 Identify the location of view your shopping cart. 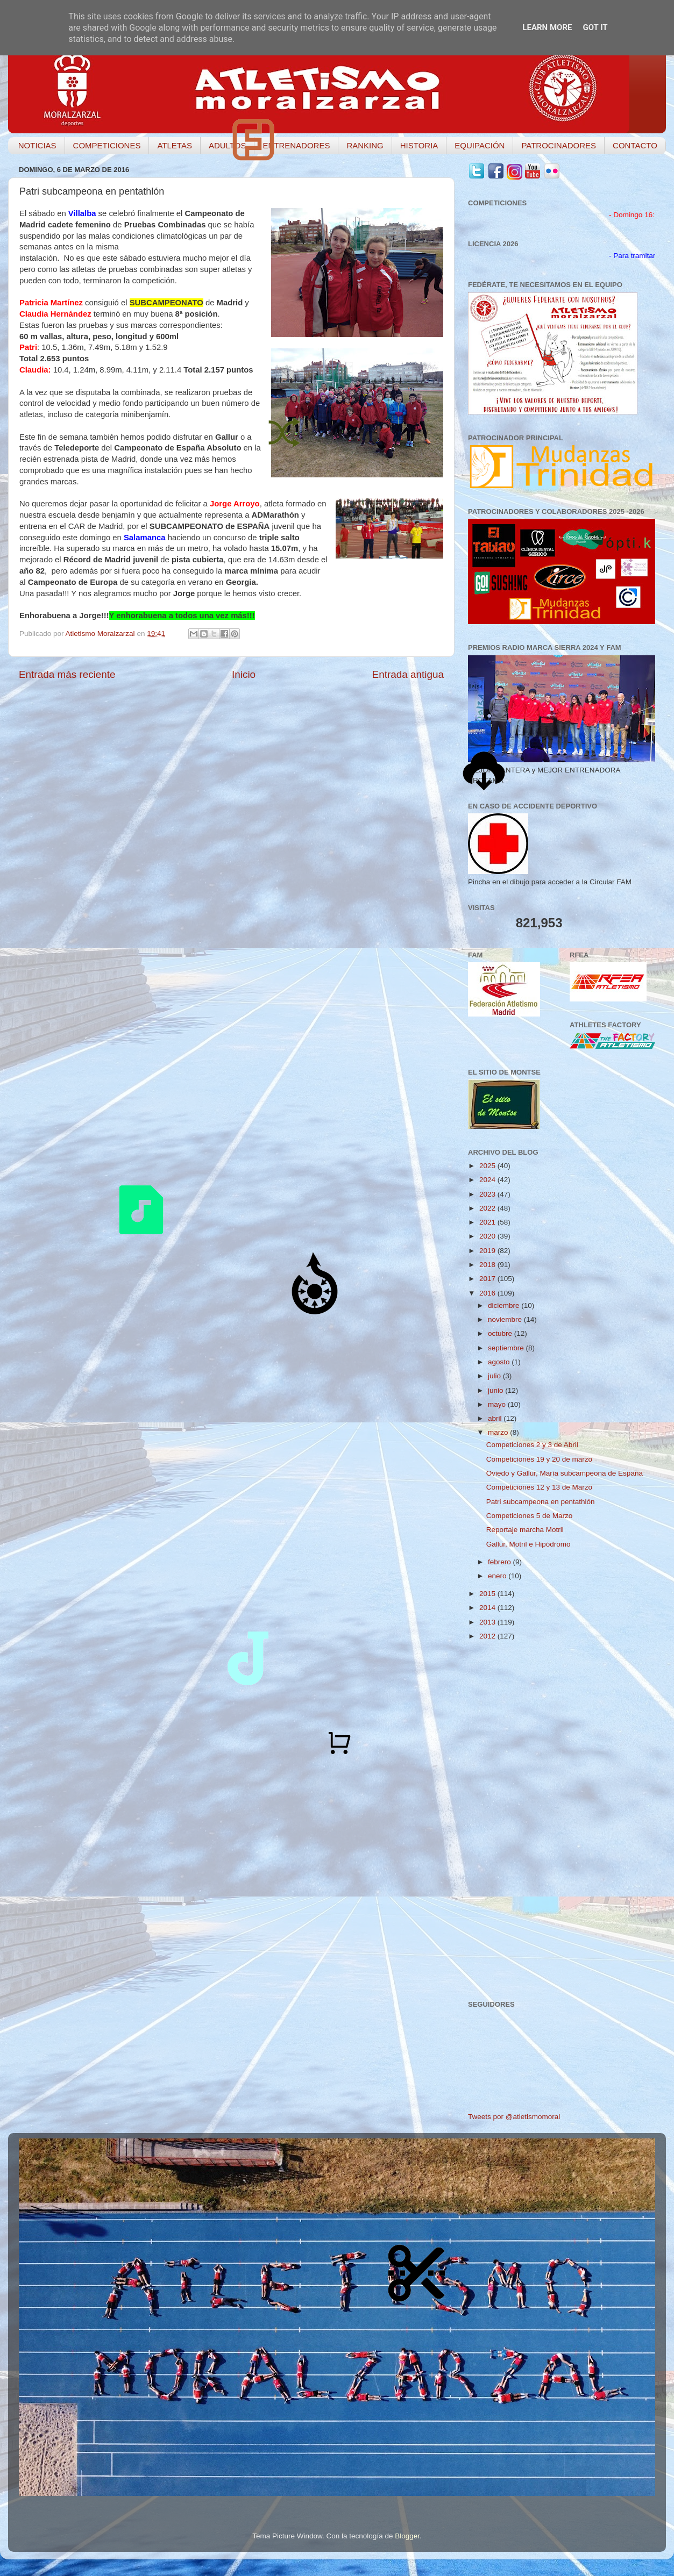
(339, 1742).